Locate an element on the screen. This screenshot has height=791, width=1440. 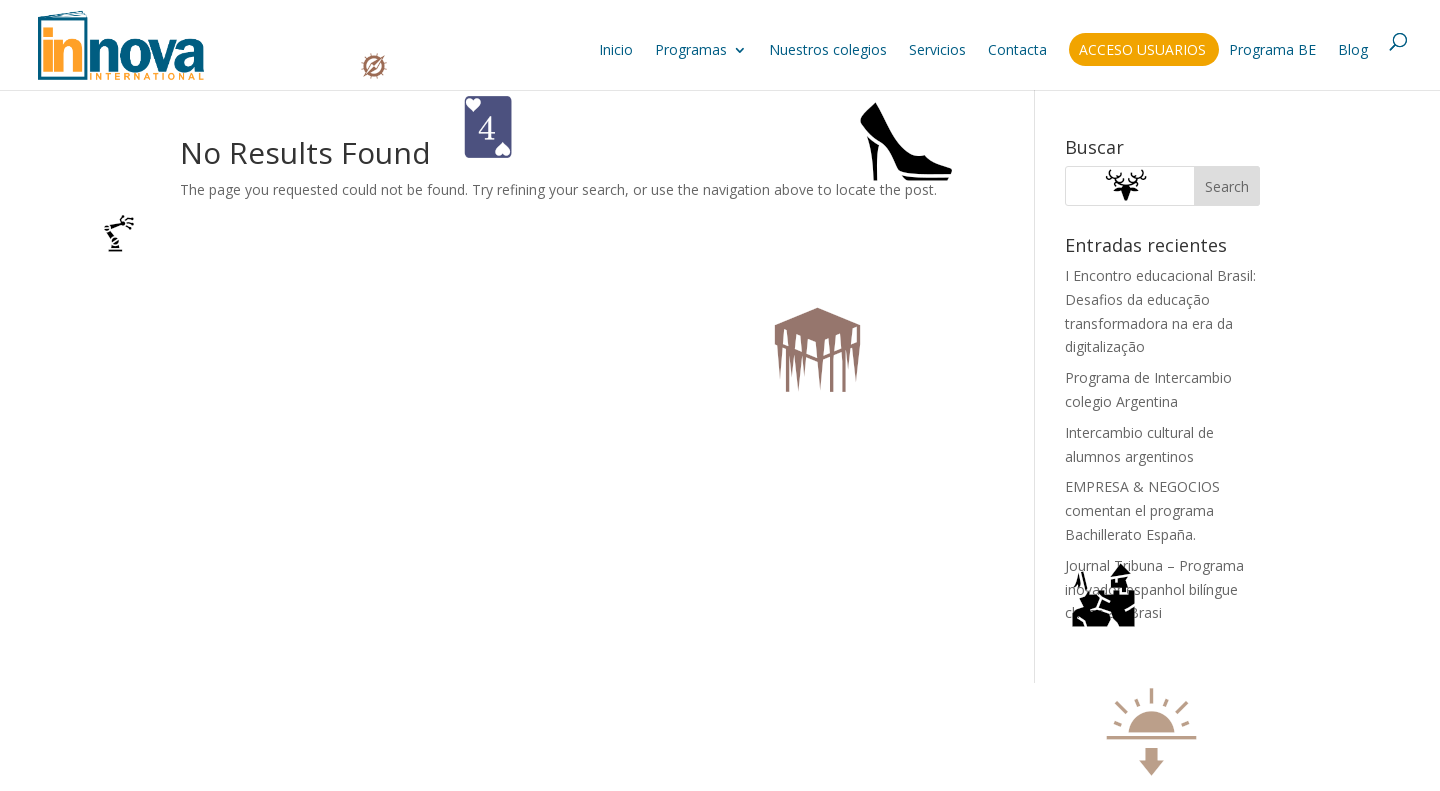
indicates sunset or evening time period is located at coordinates (1151, 732).